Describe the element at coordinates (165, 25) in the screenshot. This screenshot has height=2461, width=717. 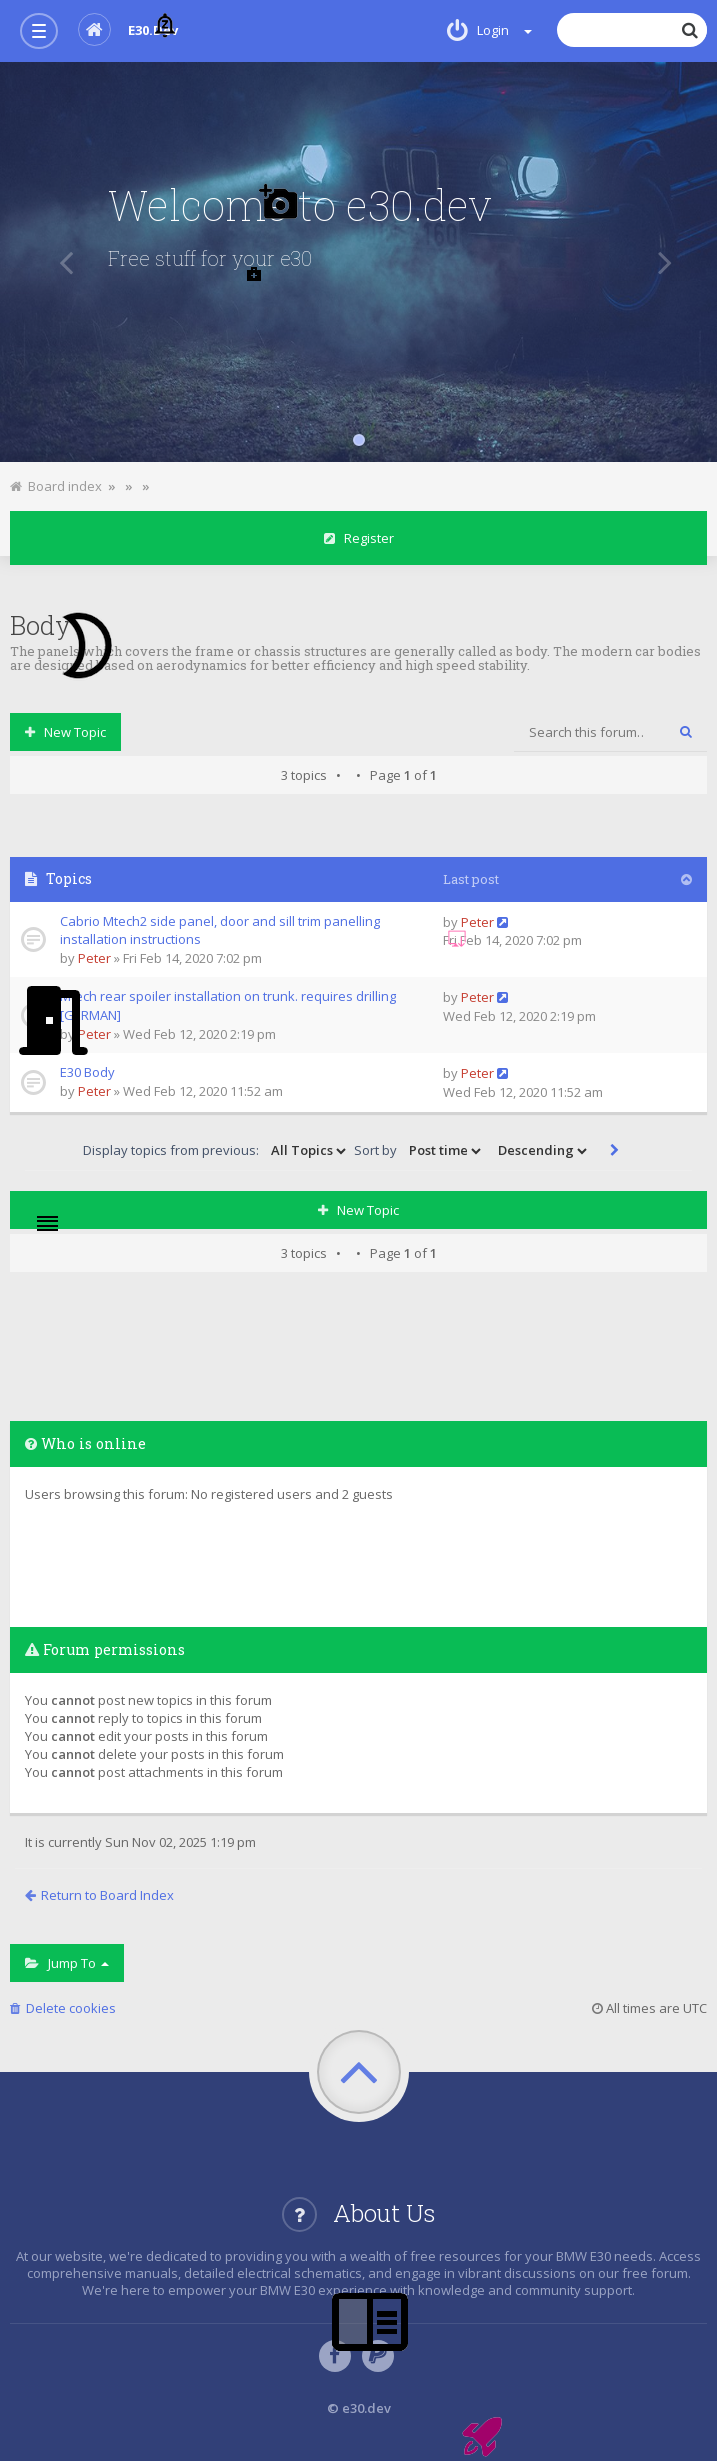
I see `notifications are currently snoozed` at that location.